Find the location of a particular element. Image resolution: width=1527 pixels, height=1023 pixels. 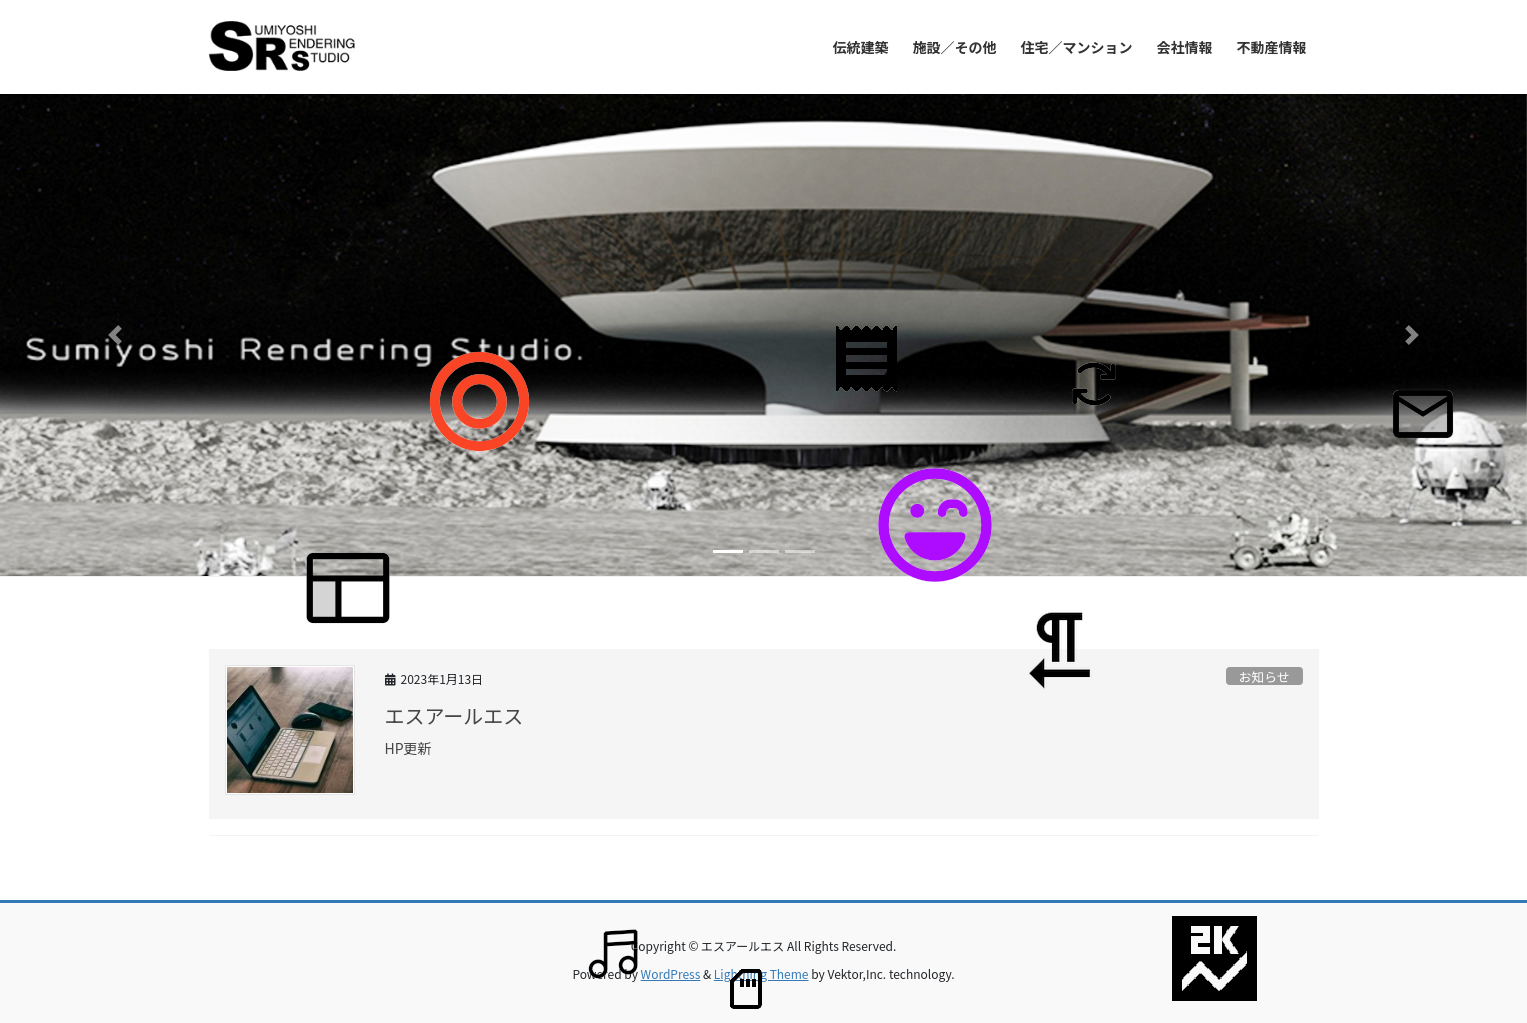

view unread emails or messages is located at coordinates (1423, 414).